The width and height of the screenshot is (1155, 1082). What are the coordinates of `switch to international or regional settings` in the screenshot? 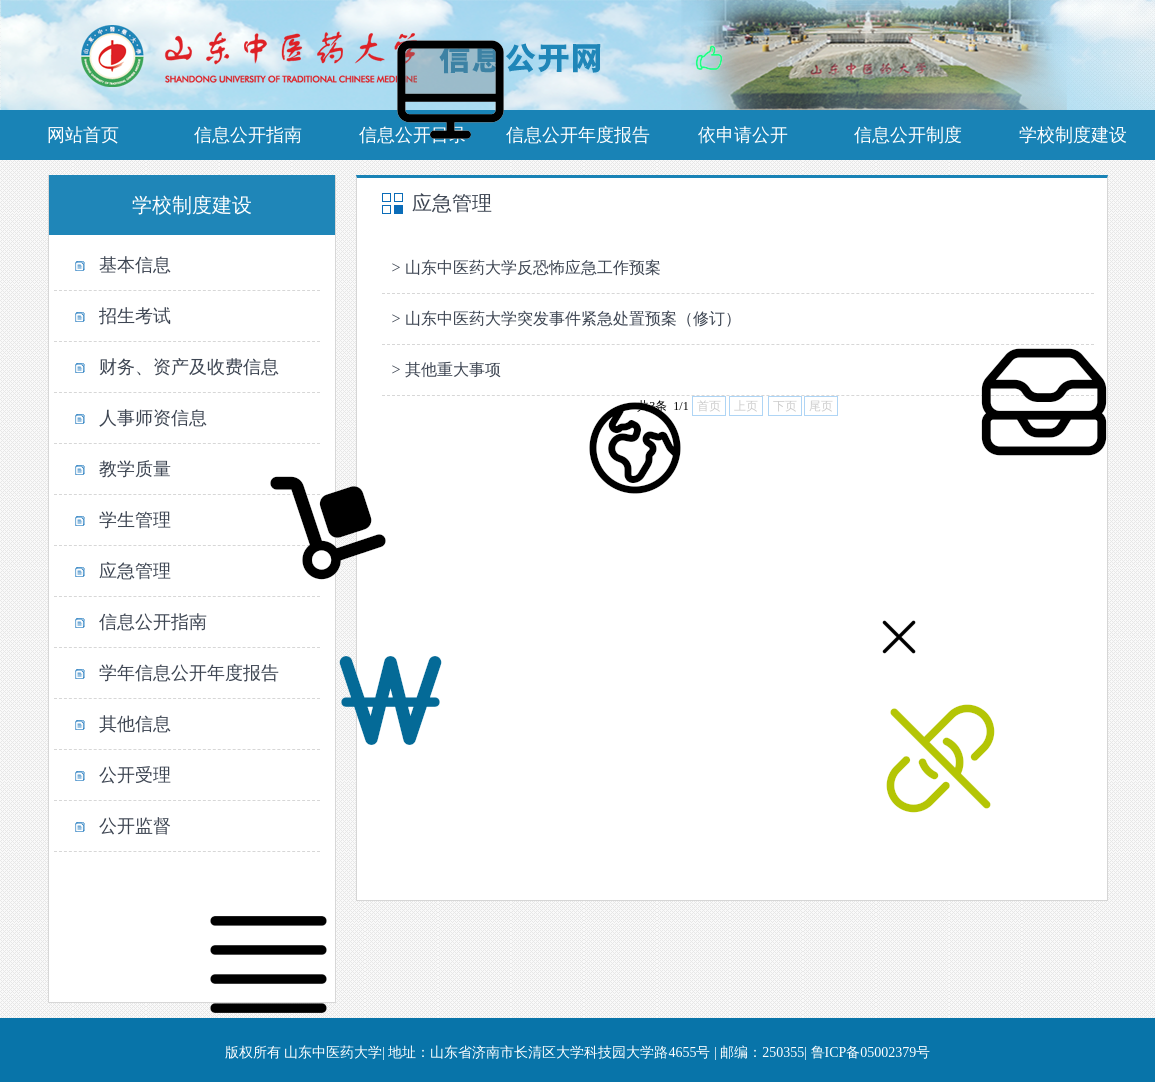 It's located at (635, 448).